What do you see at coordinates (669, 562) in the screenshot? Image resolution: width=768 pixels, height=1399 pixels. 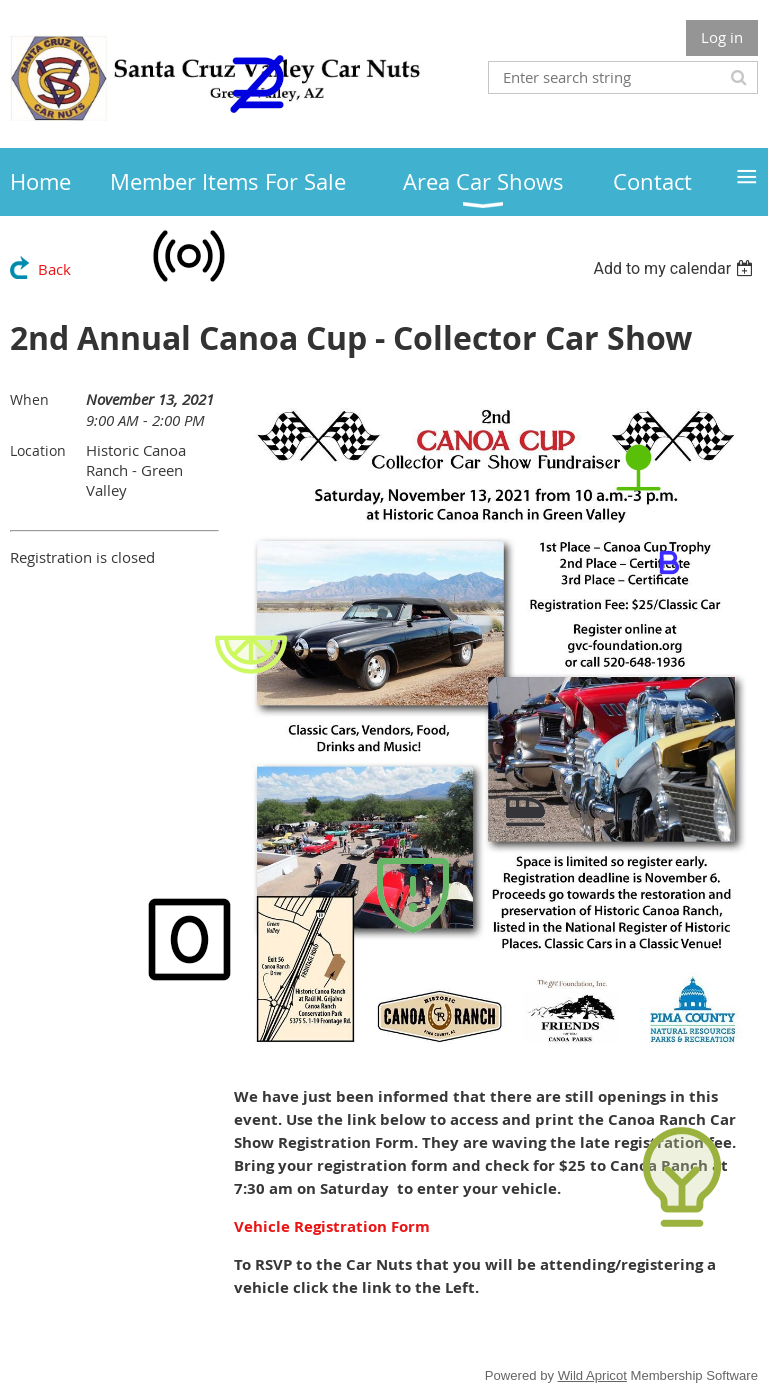 I see `apply bold formatting to selected text` at bounding box center [669, 562].